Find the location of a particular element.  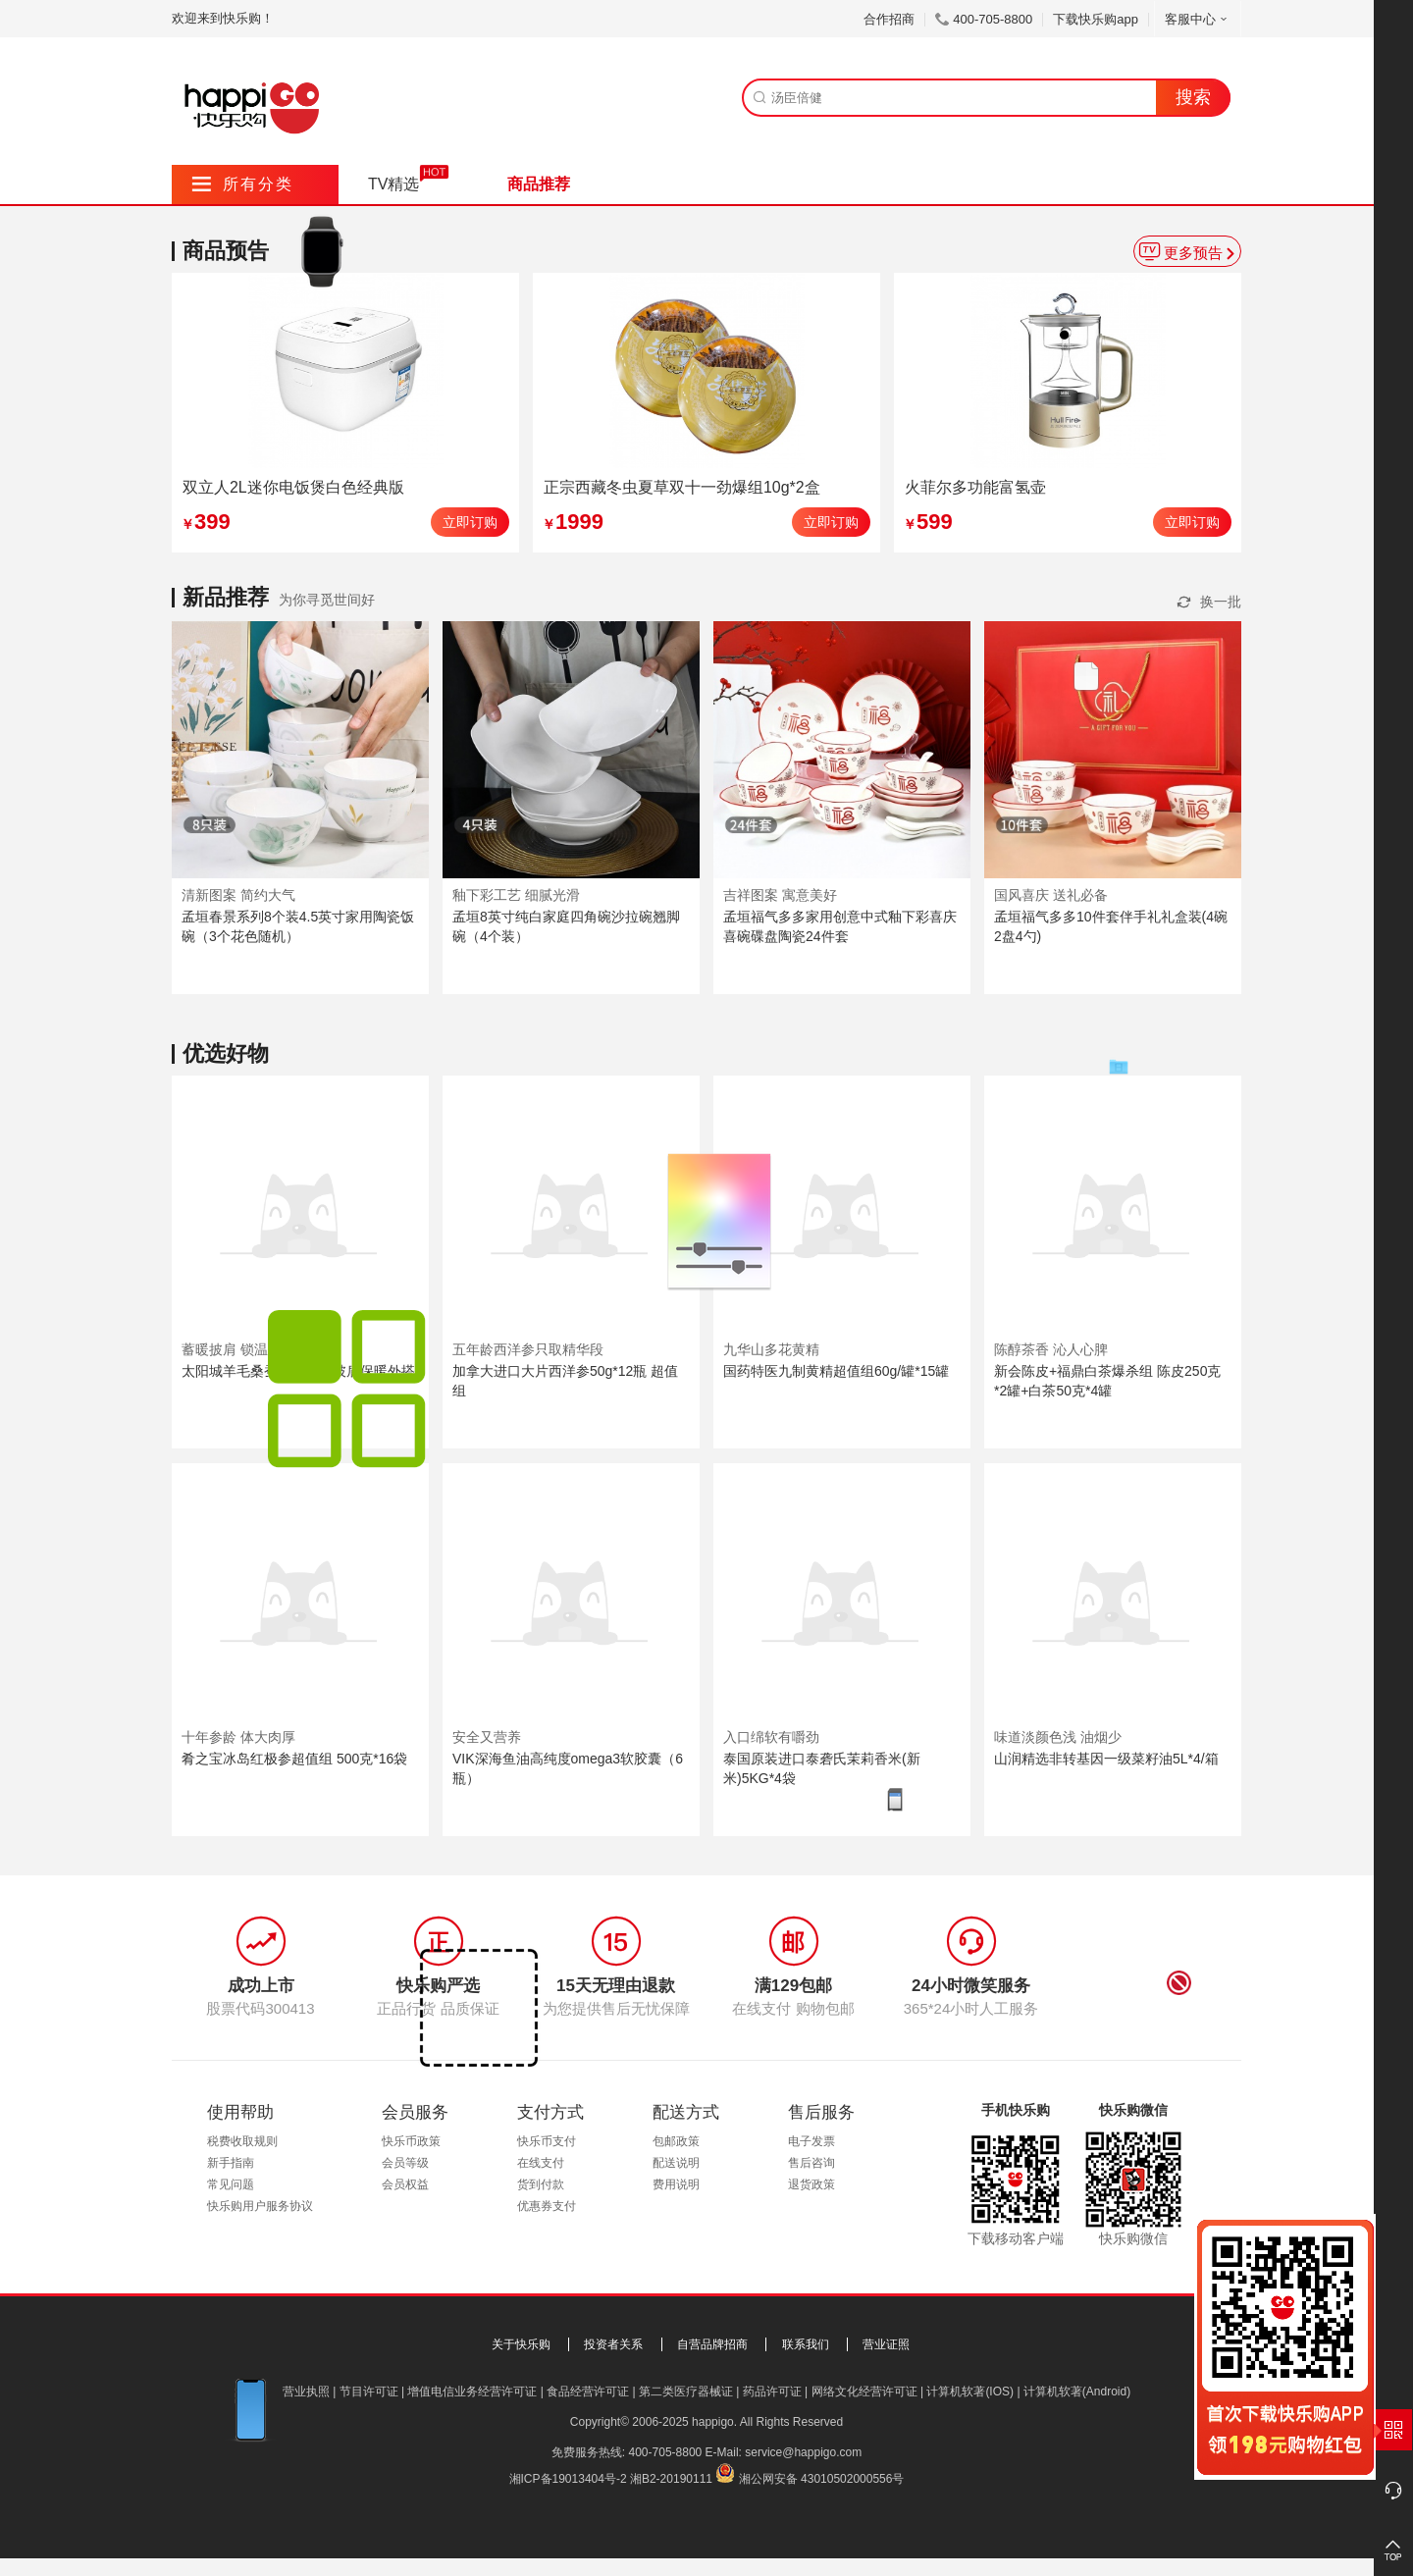

clear or delete text from an input field is located at coordinates (1178, 1982).